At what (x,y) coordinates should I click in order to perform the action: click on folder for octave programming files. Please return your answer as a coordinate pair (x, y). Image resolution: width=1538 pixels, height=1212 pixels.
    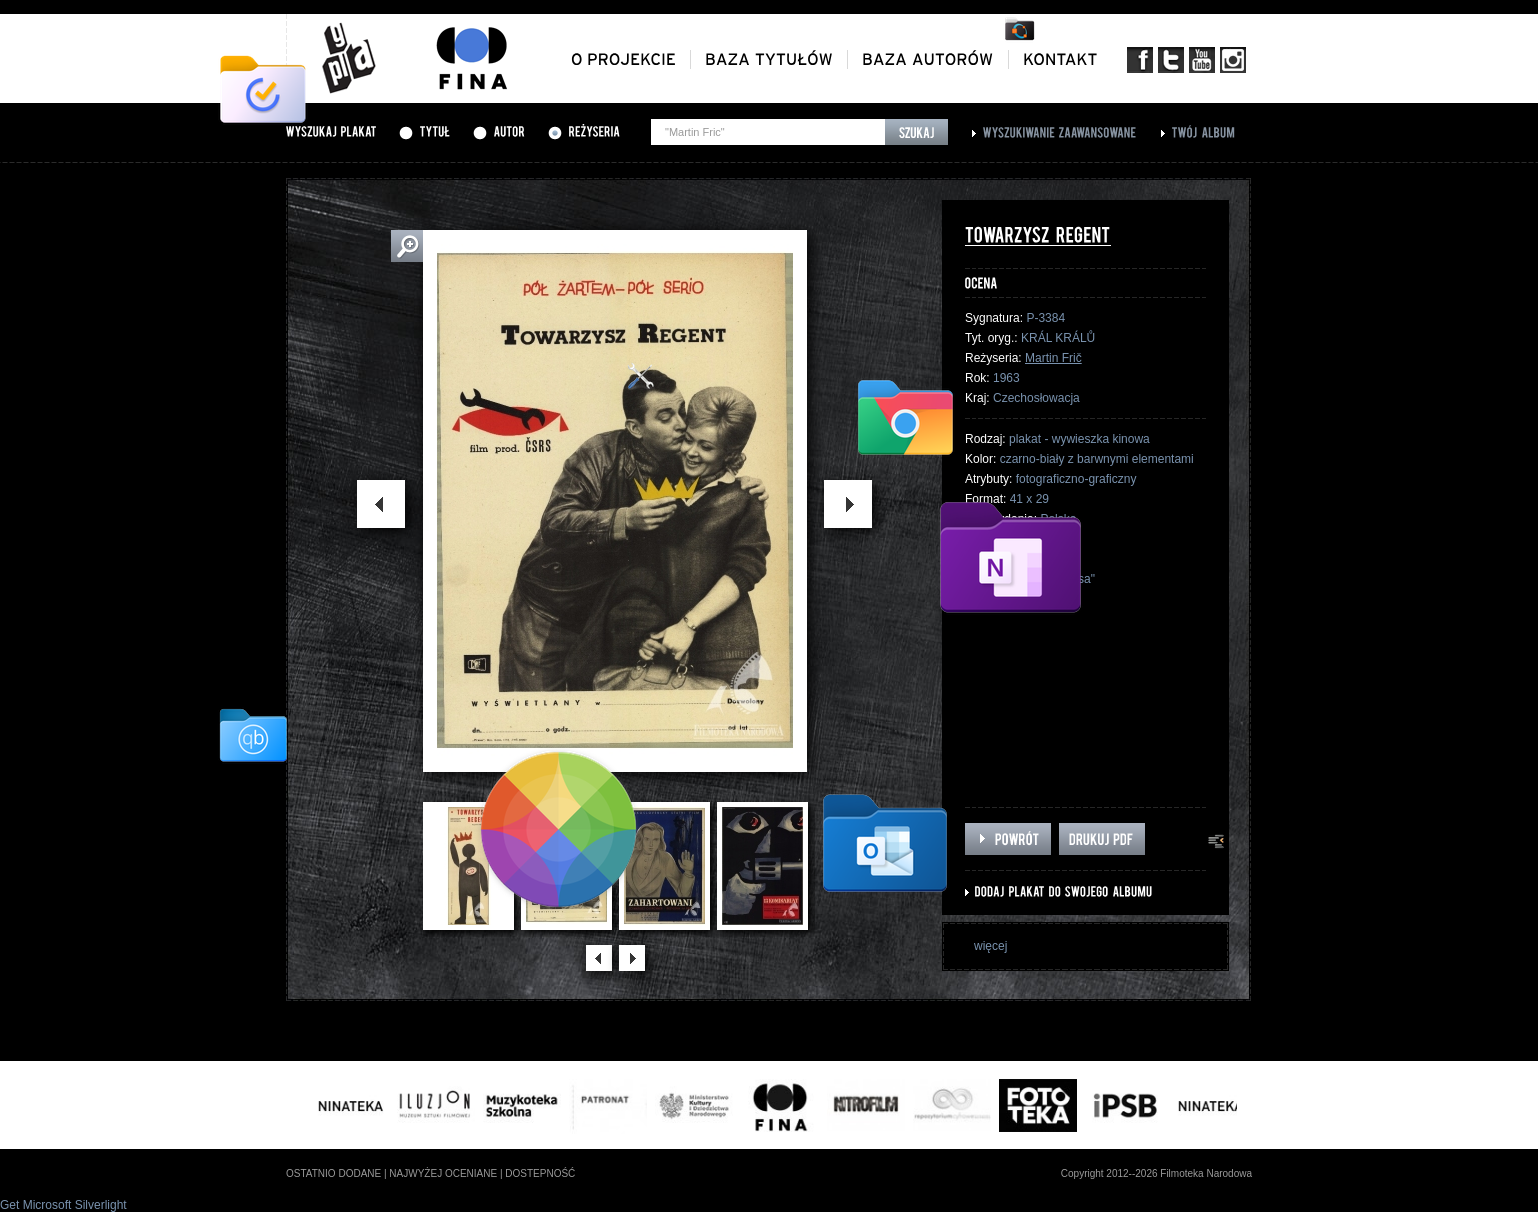
    Looking at the image, I should click on (1019, 29).